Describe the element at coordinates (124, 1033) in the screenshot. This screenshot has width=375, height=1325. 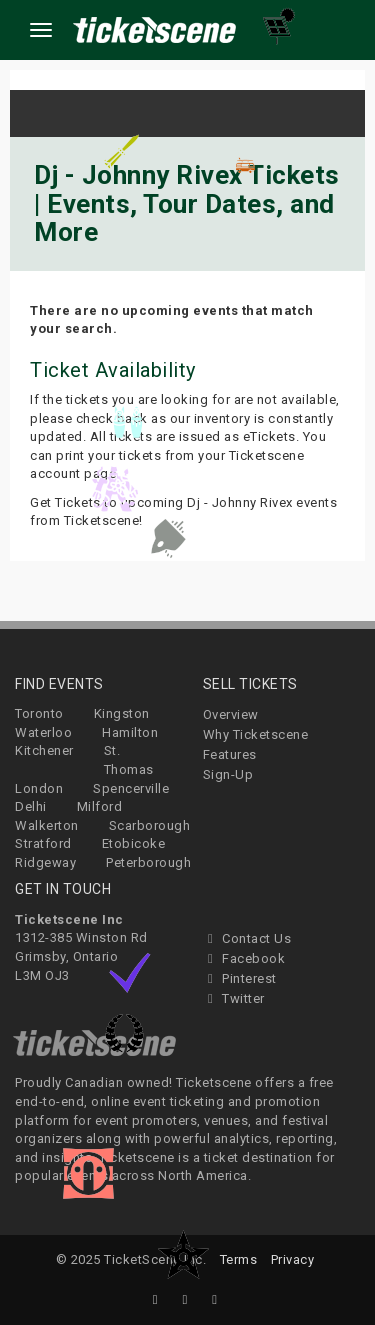
I see `indicates achievement or award earned` at that location.